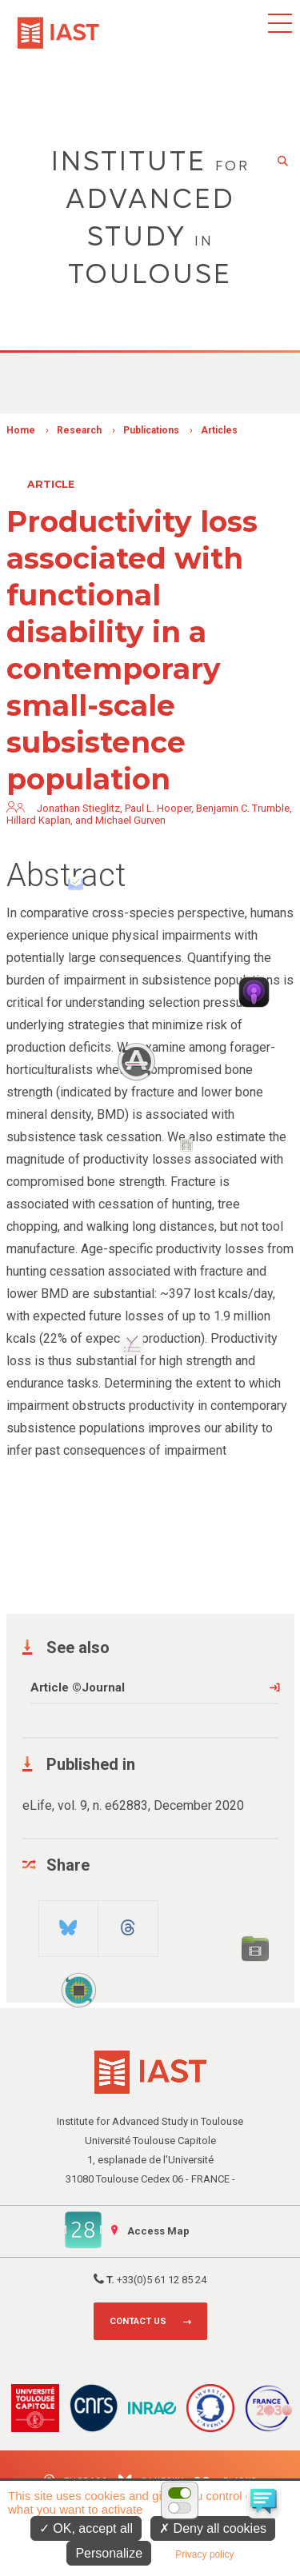 The image size is (300, 2576). What do you see at coordinates (83, 2230) in the screenshot?
I see `open the calendar app` at bounding box center [83, 2230].